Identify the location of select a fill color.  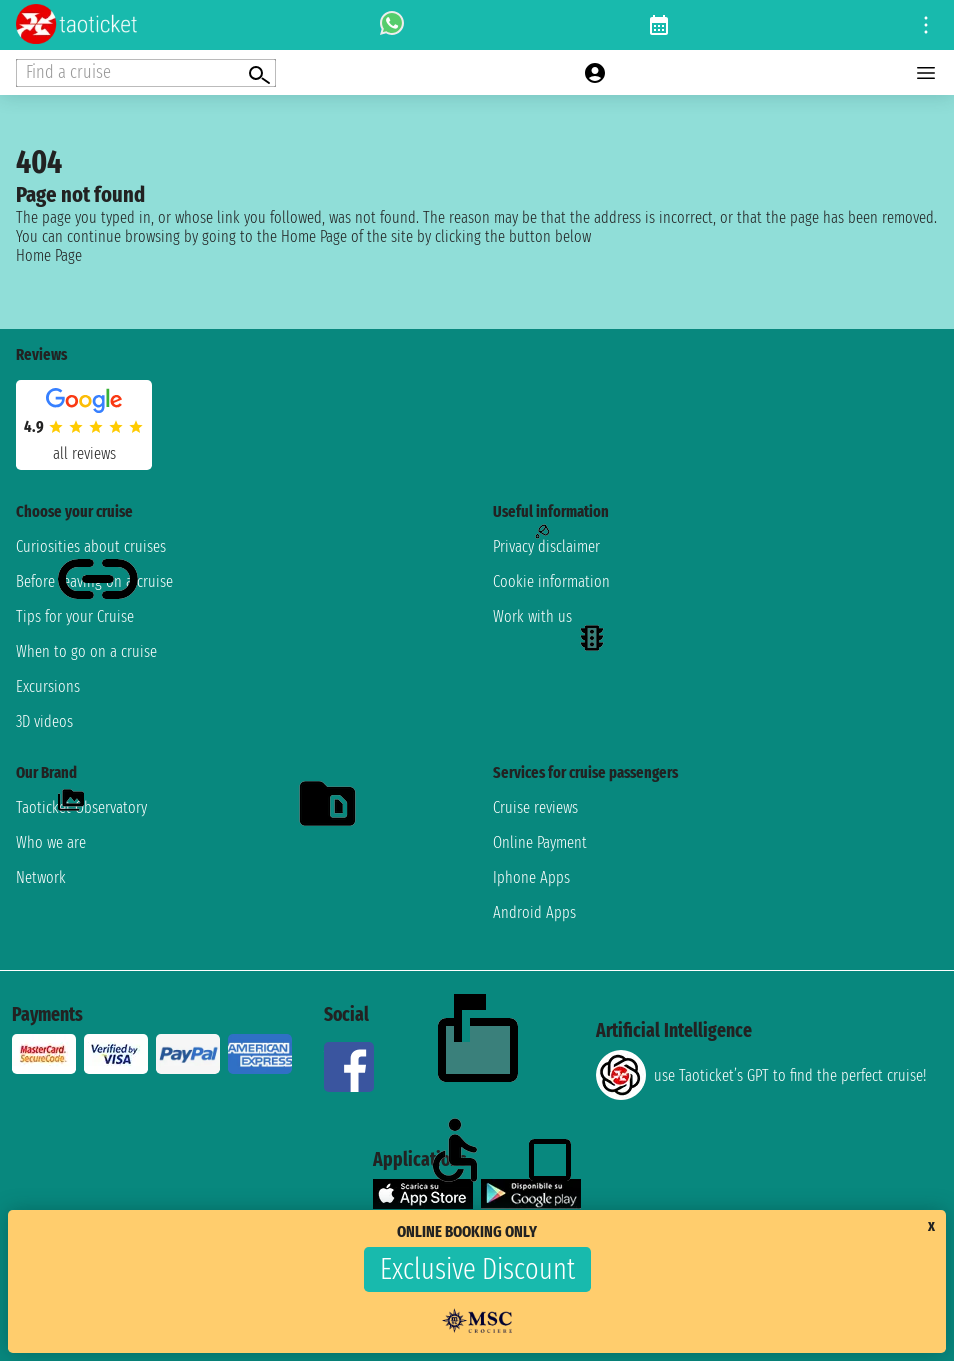
(542, 531).